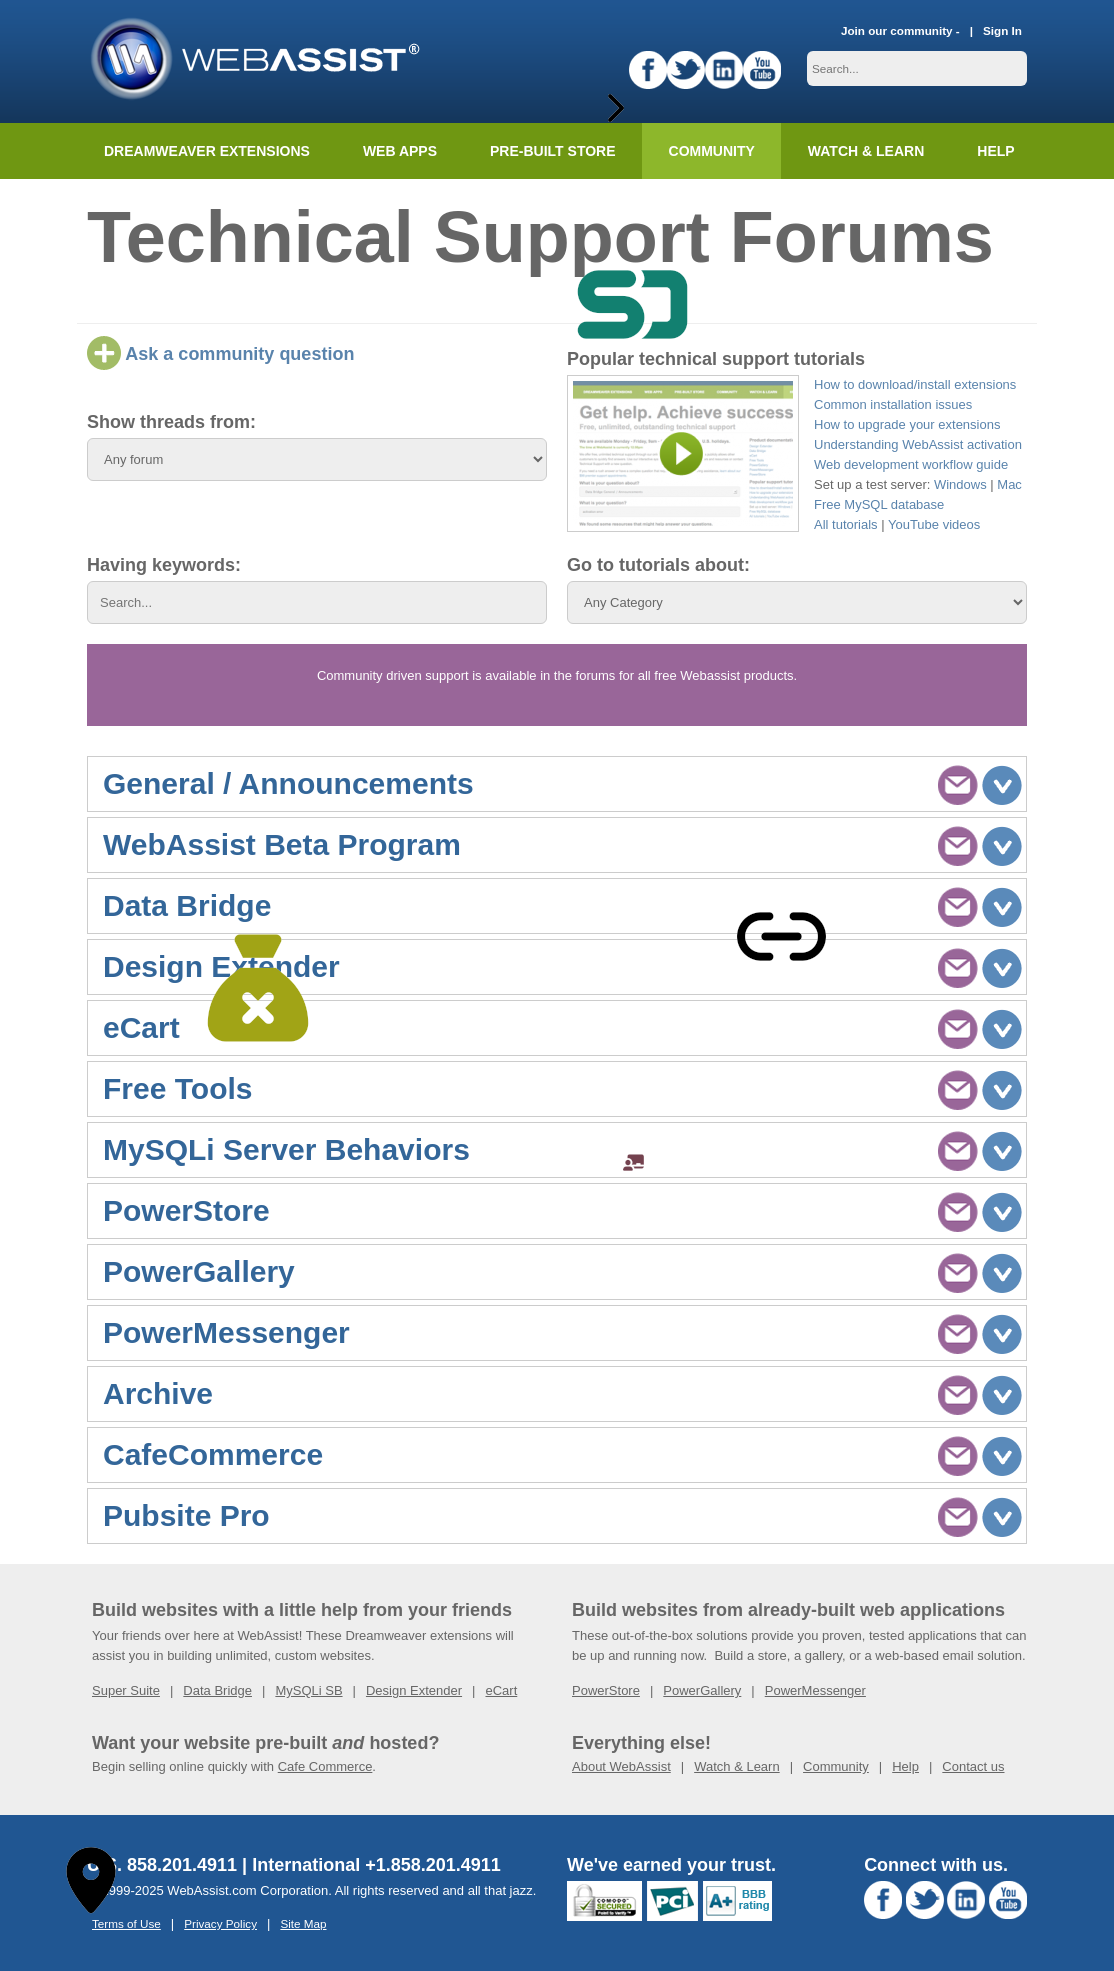 The width and height of the screenshot is (1114, 1971). Describe the element at coordinates (634, 1162) in the screenshot. I see `access teaching or presentation tools` at that location.